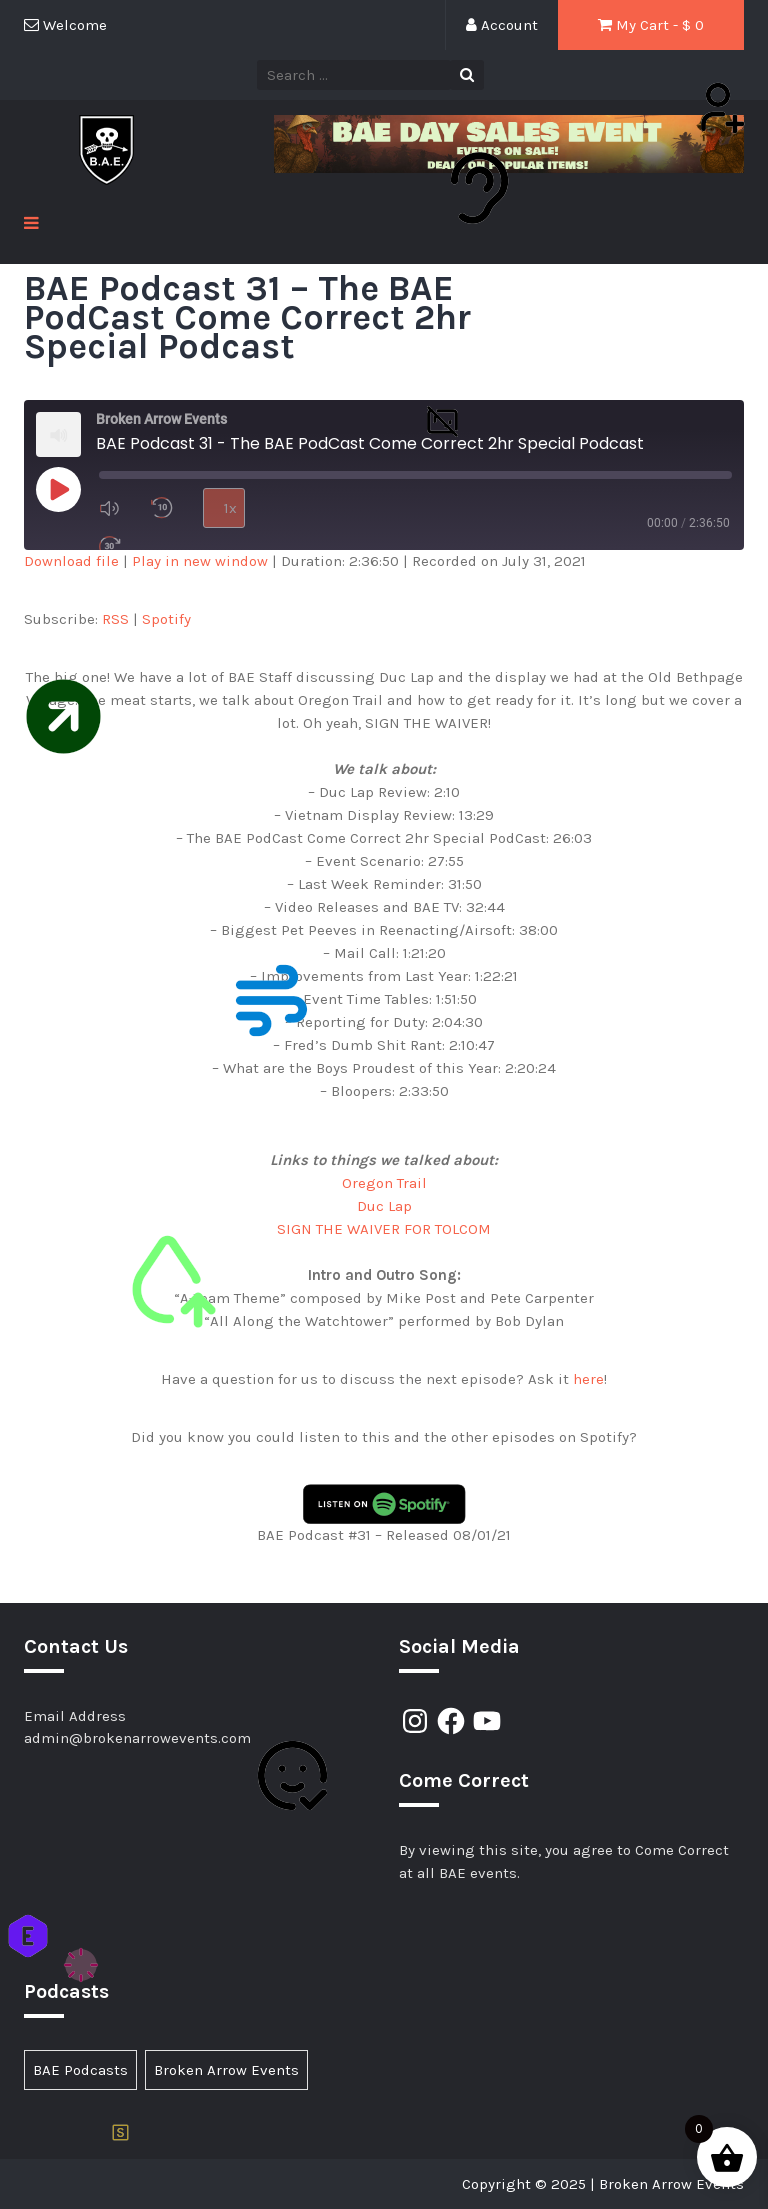  Describe the element at coordinates (476, 188) in the screenshot. I see `enable audio or listening features` at that location.